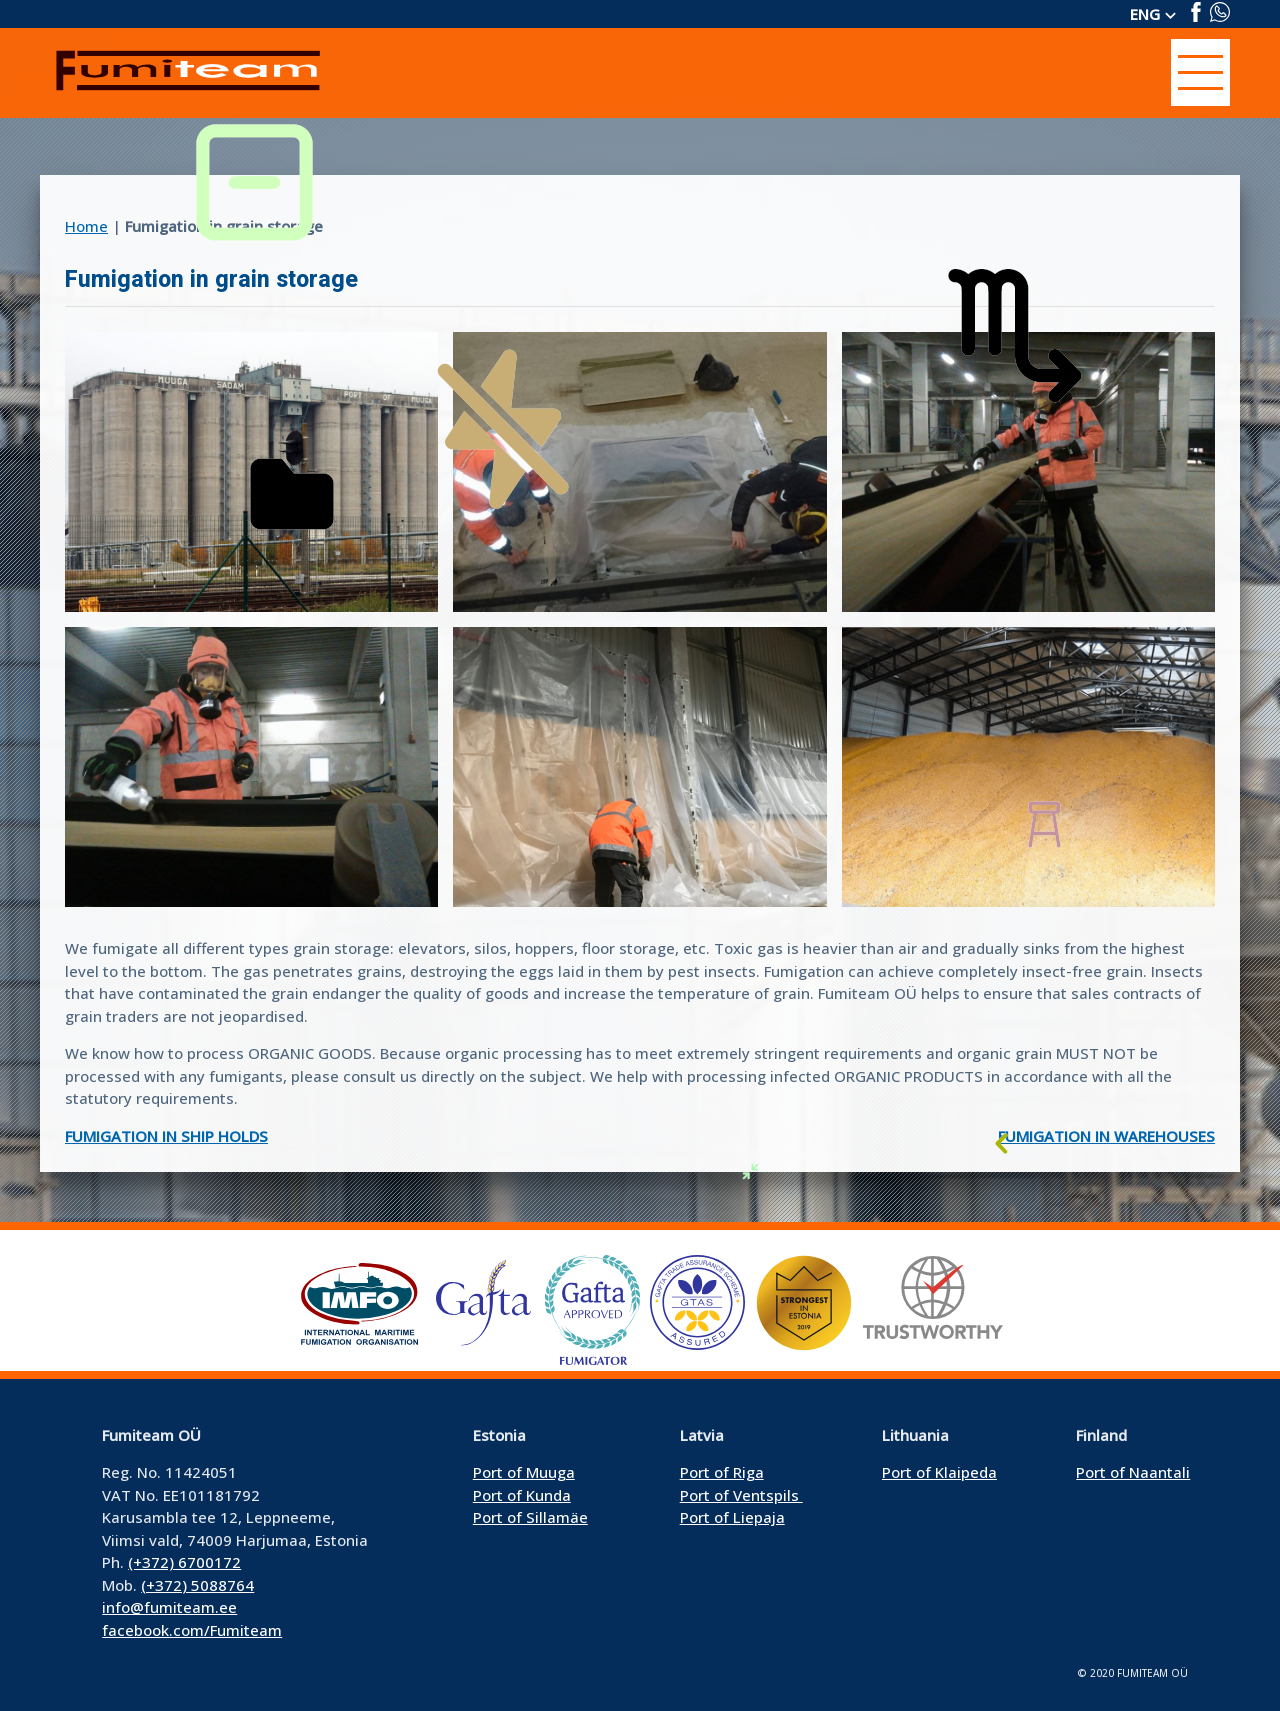  I want to click on go back to the previous screen, so click(1002, 1143).